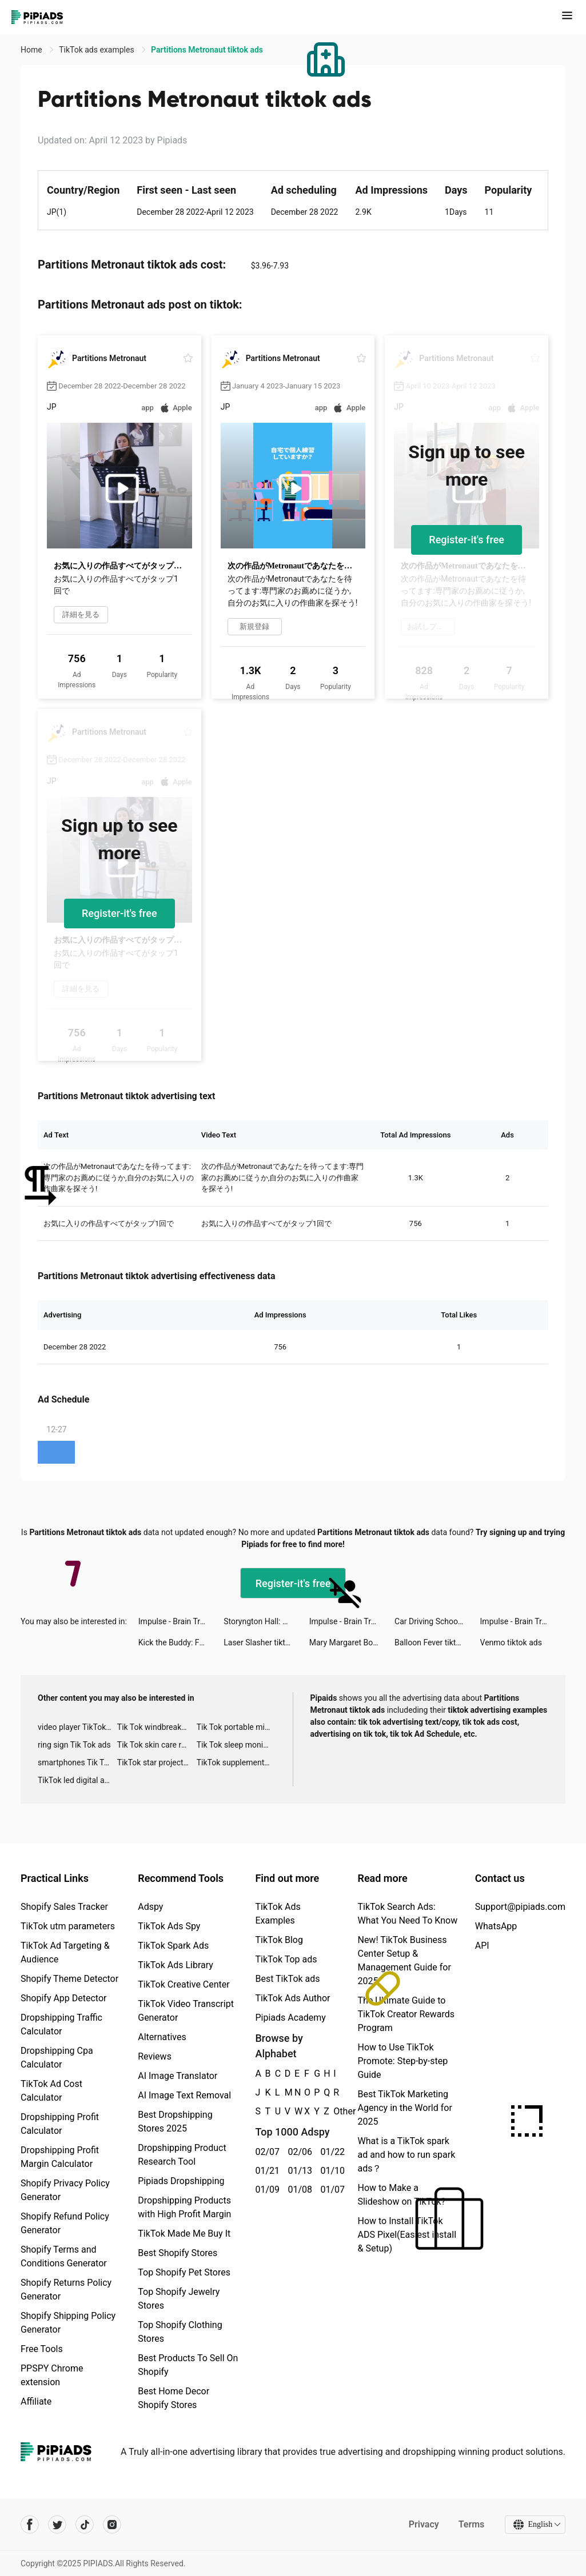 The height and width of the screenshot is (2576, 586). I want to click on adjust corner radius of a shape or element, so click(527, 2121).